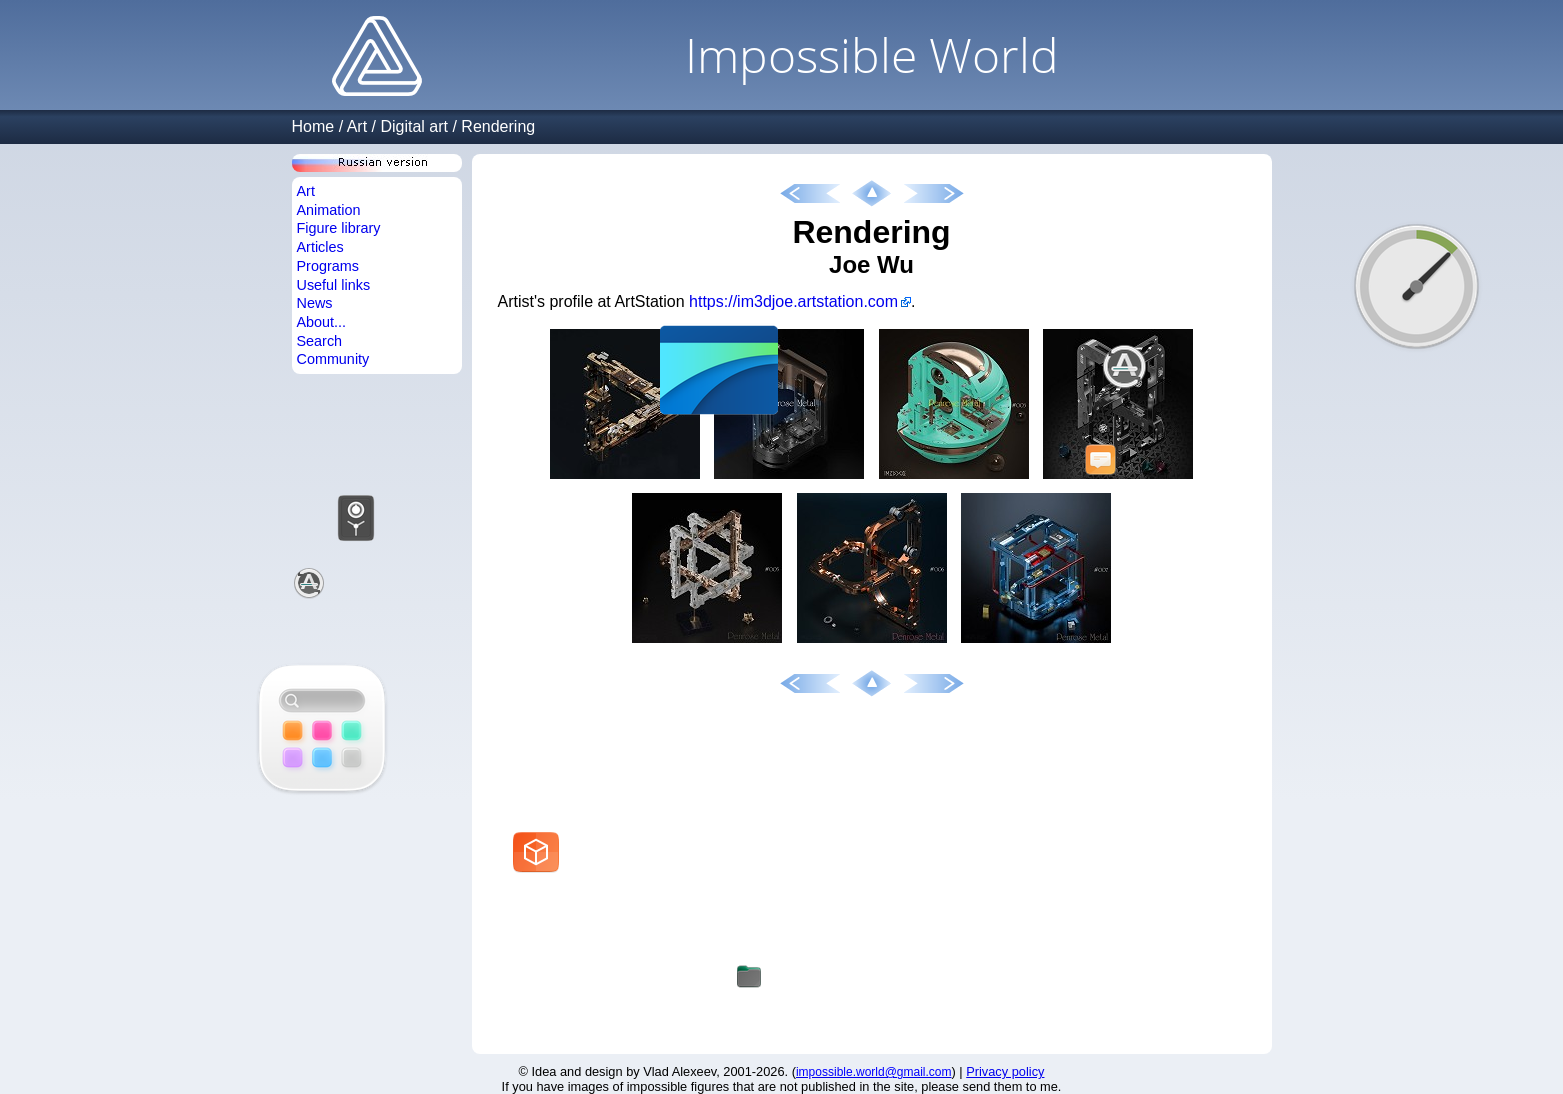 Image resolution: width=1563 pixels, height=1094 pixels. Describe the element at coordinates (356, 518) in the screenshot. I see `archive selected email messages` at that location.